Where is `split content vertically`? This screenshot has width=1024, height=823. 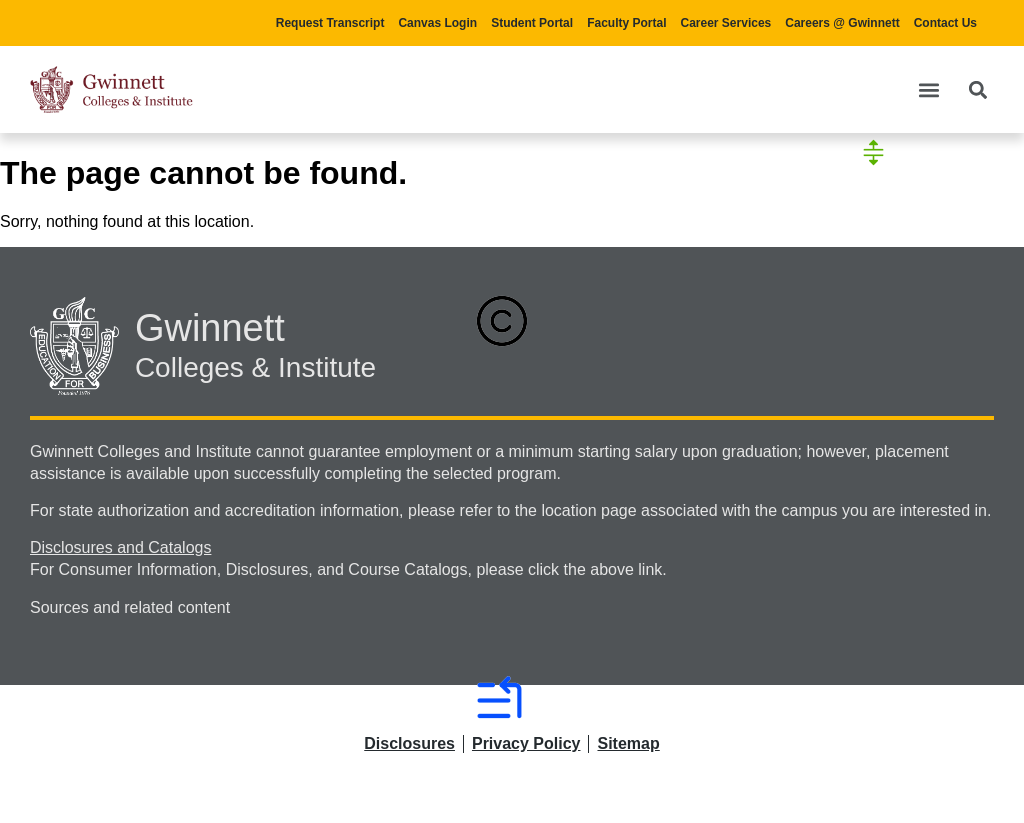 split content vertically is located at coordinates (873, 152).